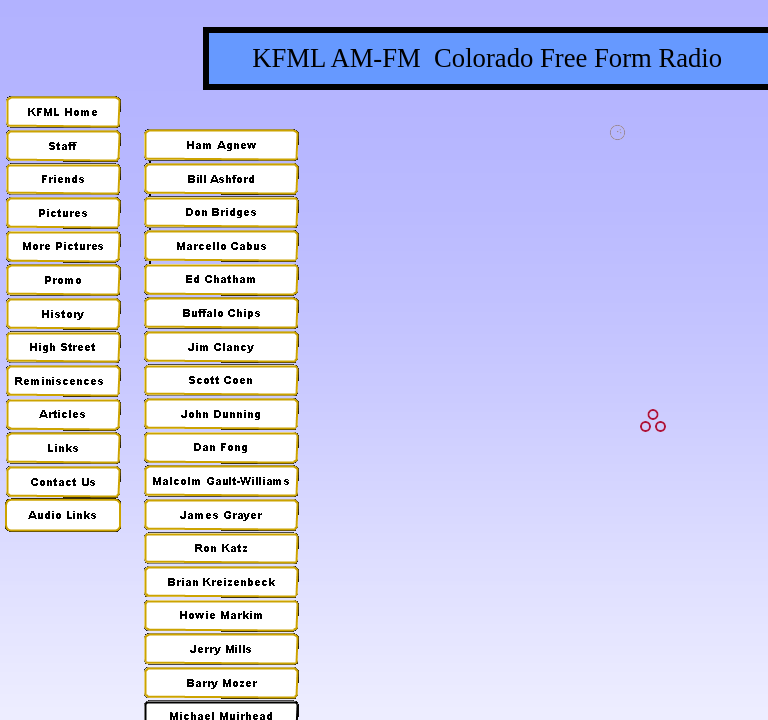 The image size is (768, 720). I want to click on access bowling or sports games, so click(617, 132).